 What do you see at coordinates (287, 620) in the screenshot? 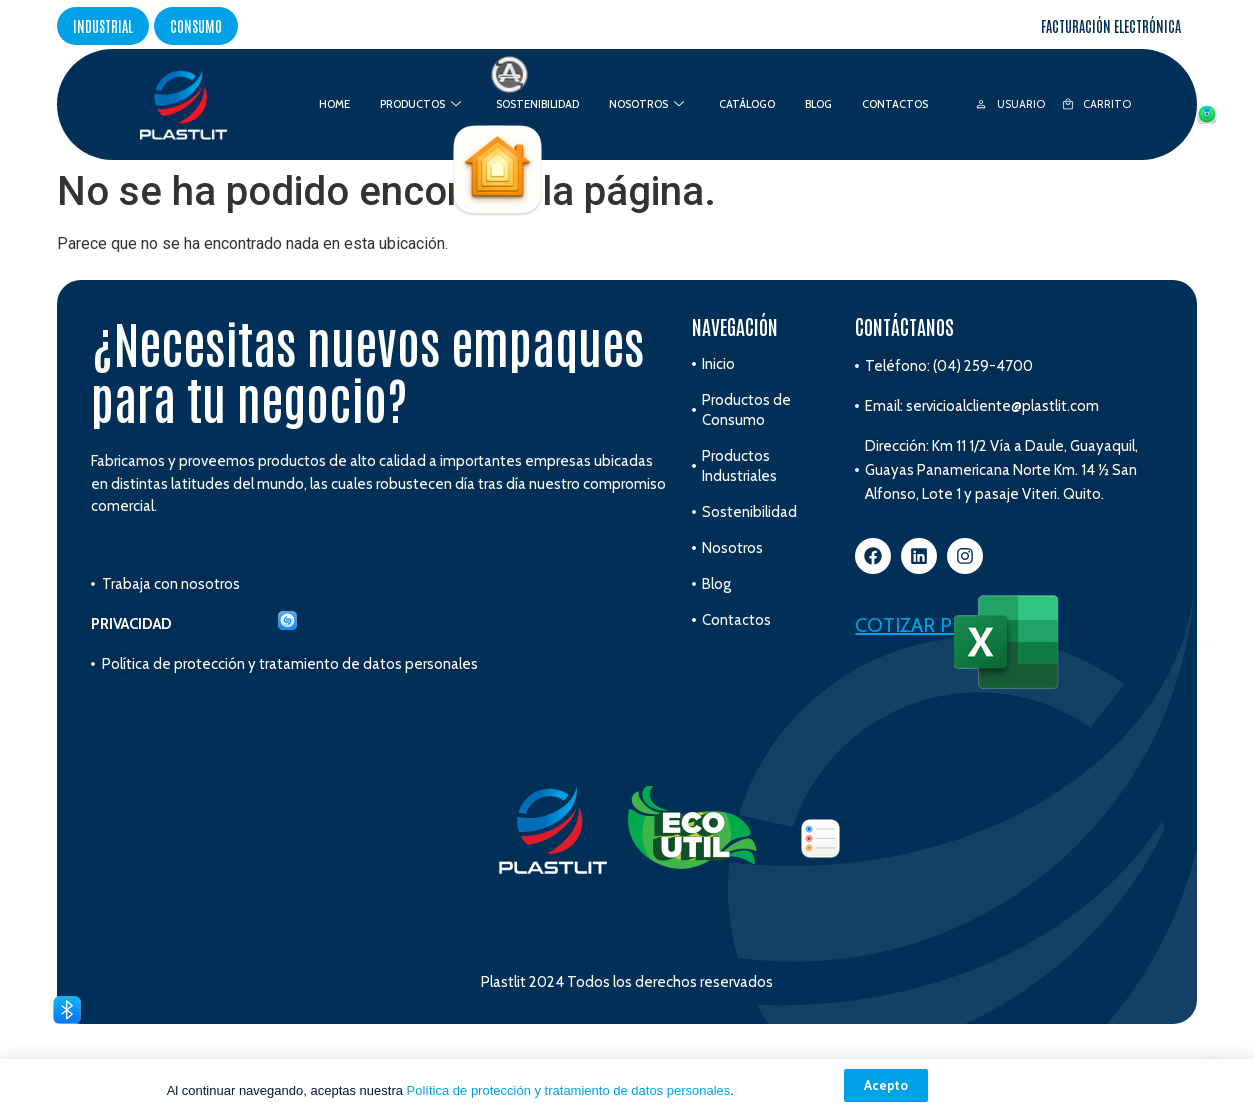
I see `identify a song playing nearby` at bounding box center [287, 620].